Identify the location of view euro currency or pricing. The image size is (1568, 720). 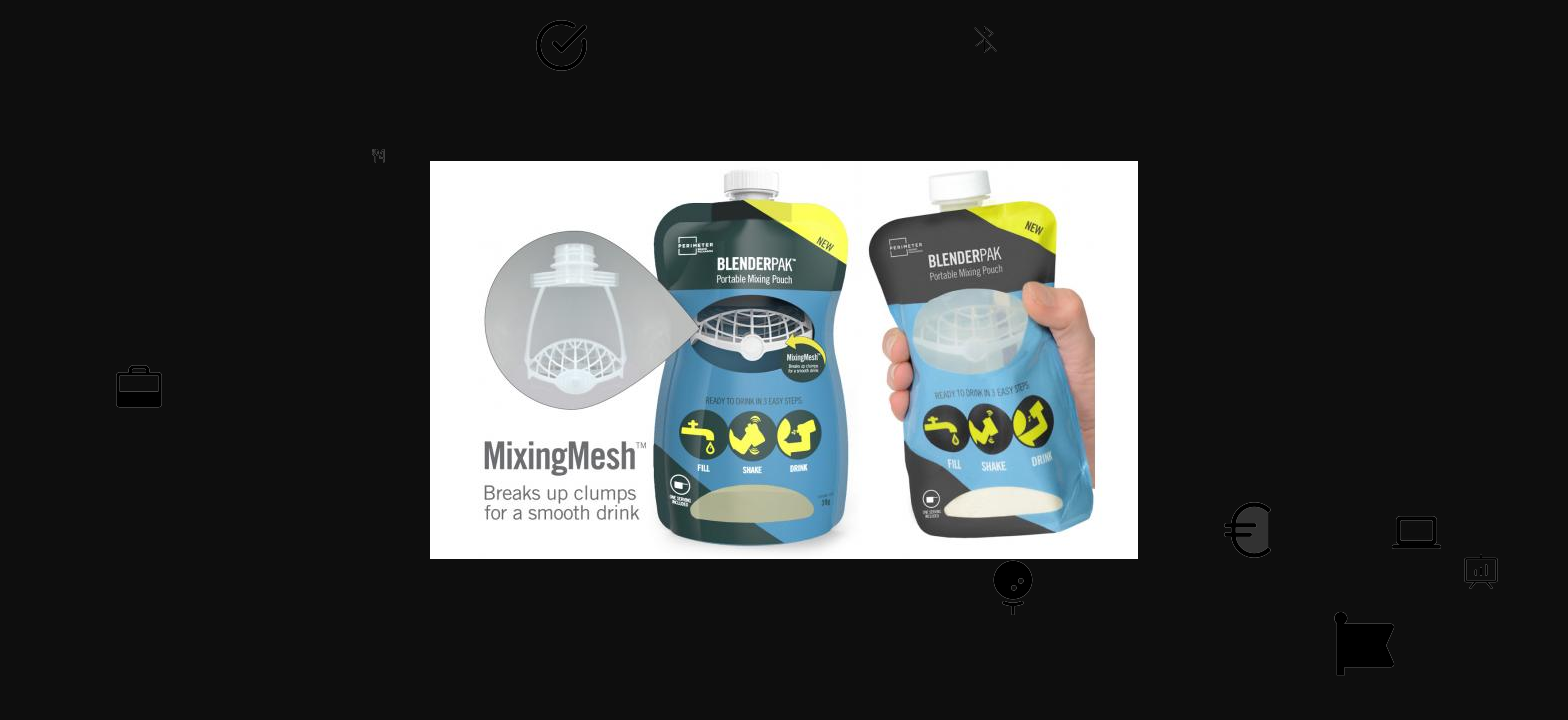
(1252, 530).